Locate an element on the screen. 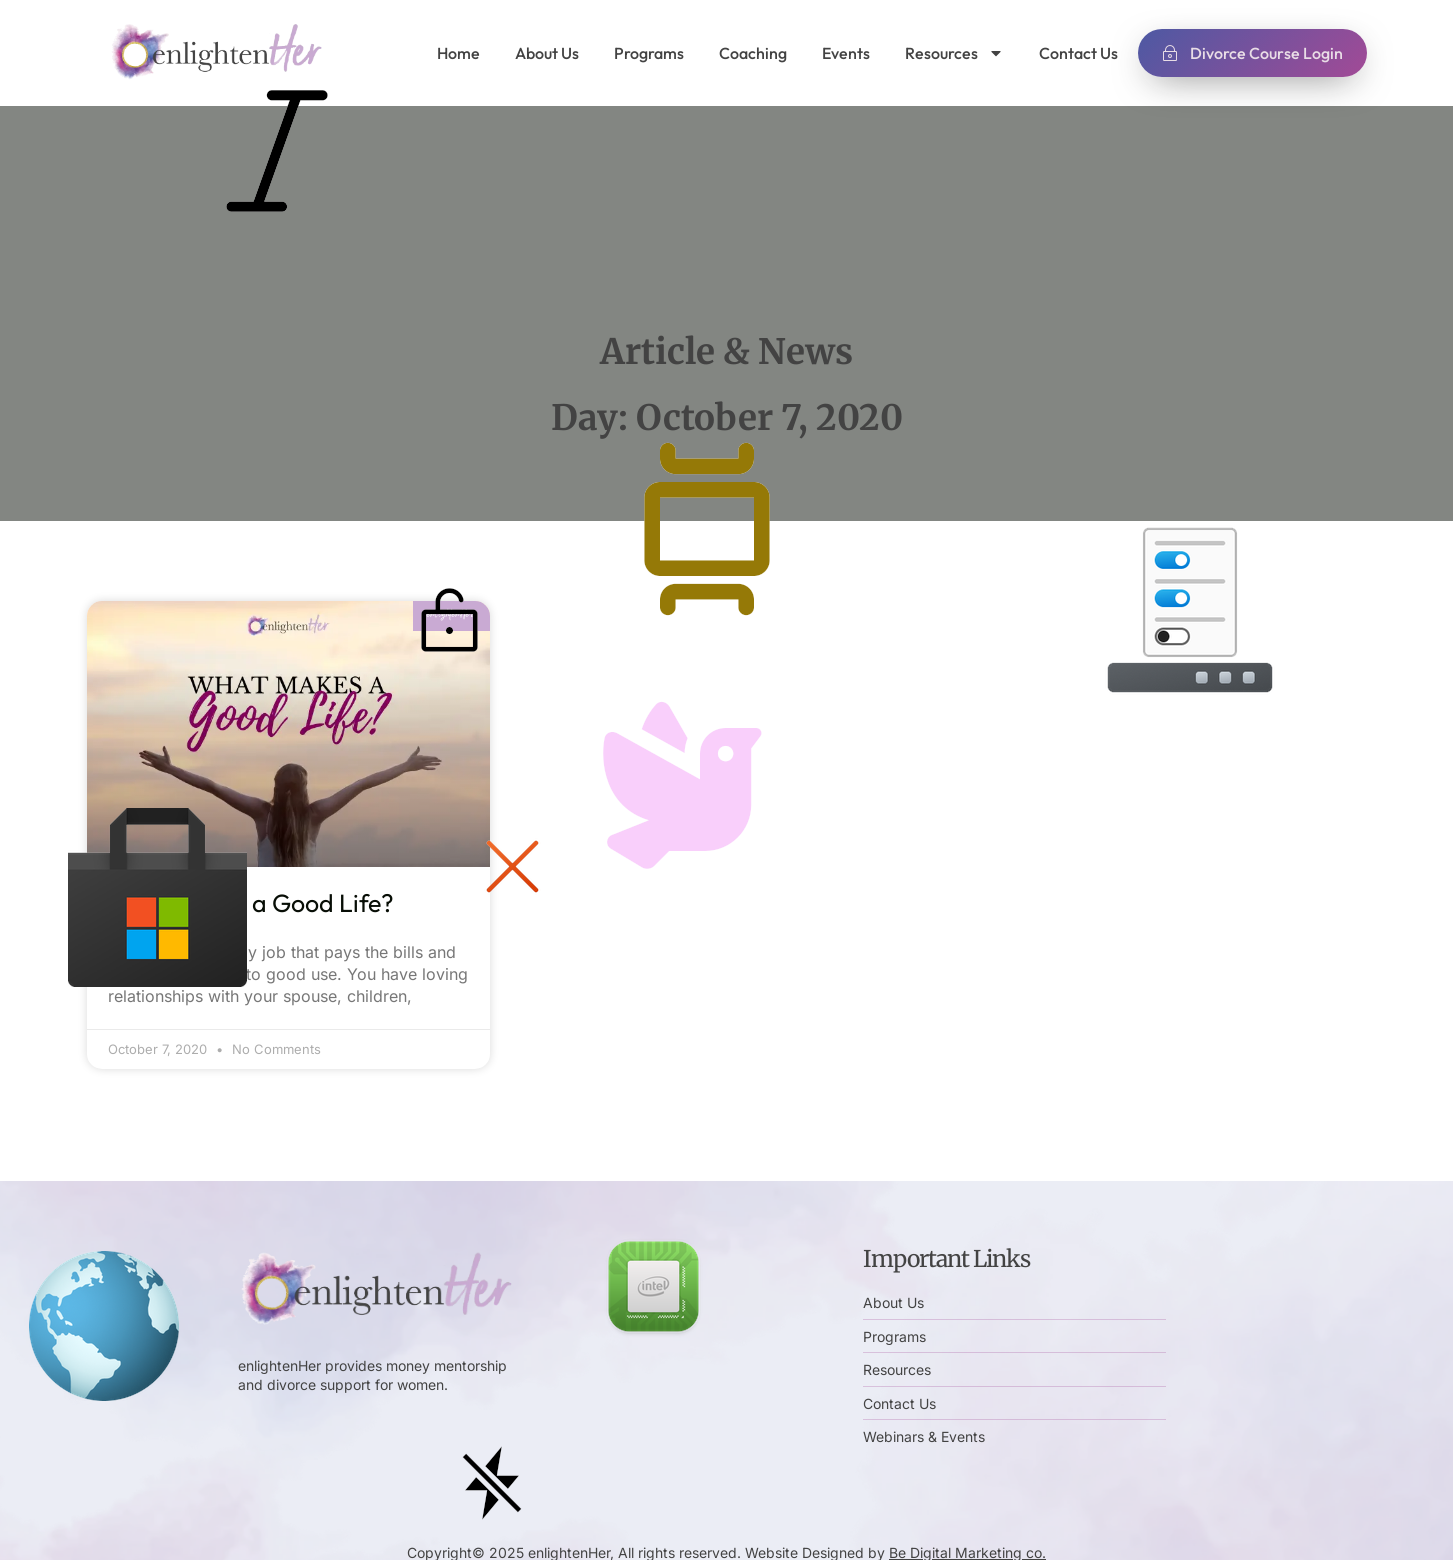  apply italic formatting to selected text is located at coordinates (277, 151).